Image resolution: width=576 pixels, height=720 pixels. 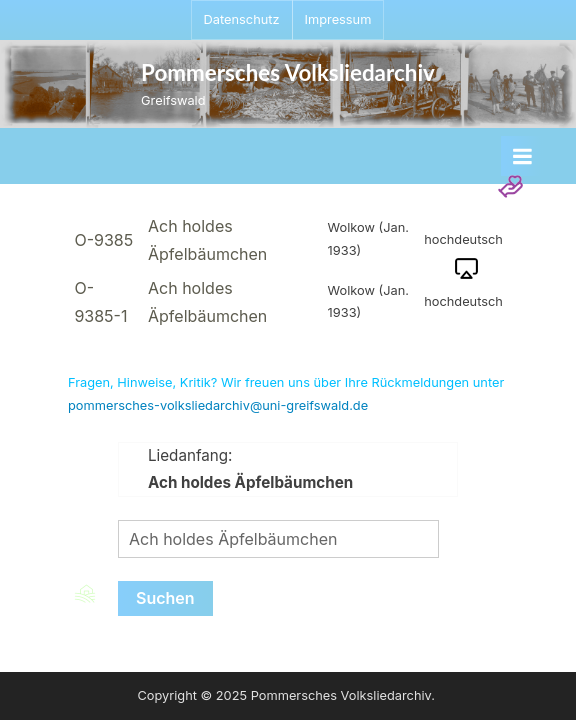 I want to click on stream content to an external display, so click(x=466, y=268).